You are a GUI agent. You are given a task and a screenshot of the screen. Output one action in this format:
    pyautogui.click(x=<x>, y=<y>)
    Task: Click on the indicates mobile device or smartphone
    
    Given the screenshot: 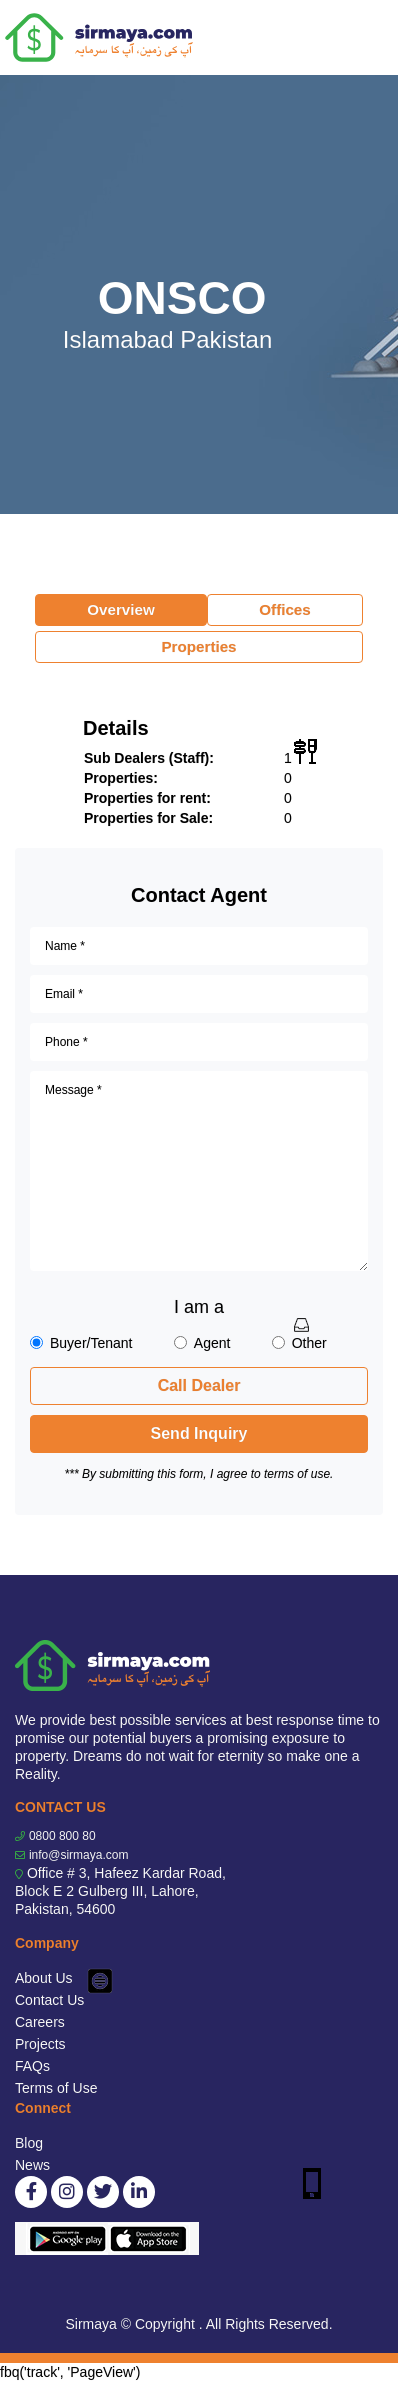 What is the action you would take?
    pyautogui.click(x=312, y=2183)
    